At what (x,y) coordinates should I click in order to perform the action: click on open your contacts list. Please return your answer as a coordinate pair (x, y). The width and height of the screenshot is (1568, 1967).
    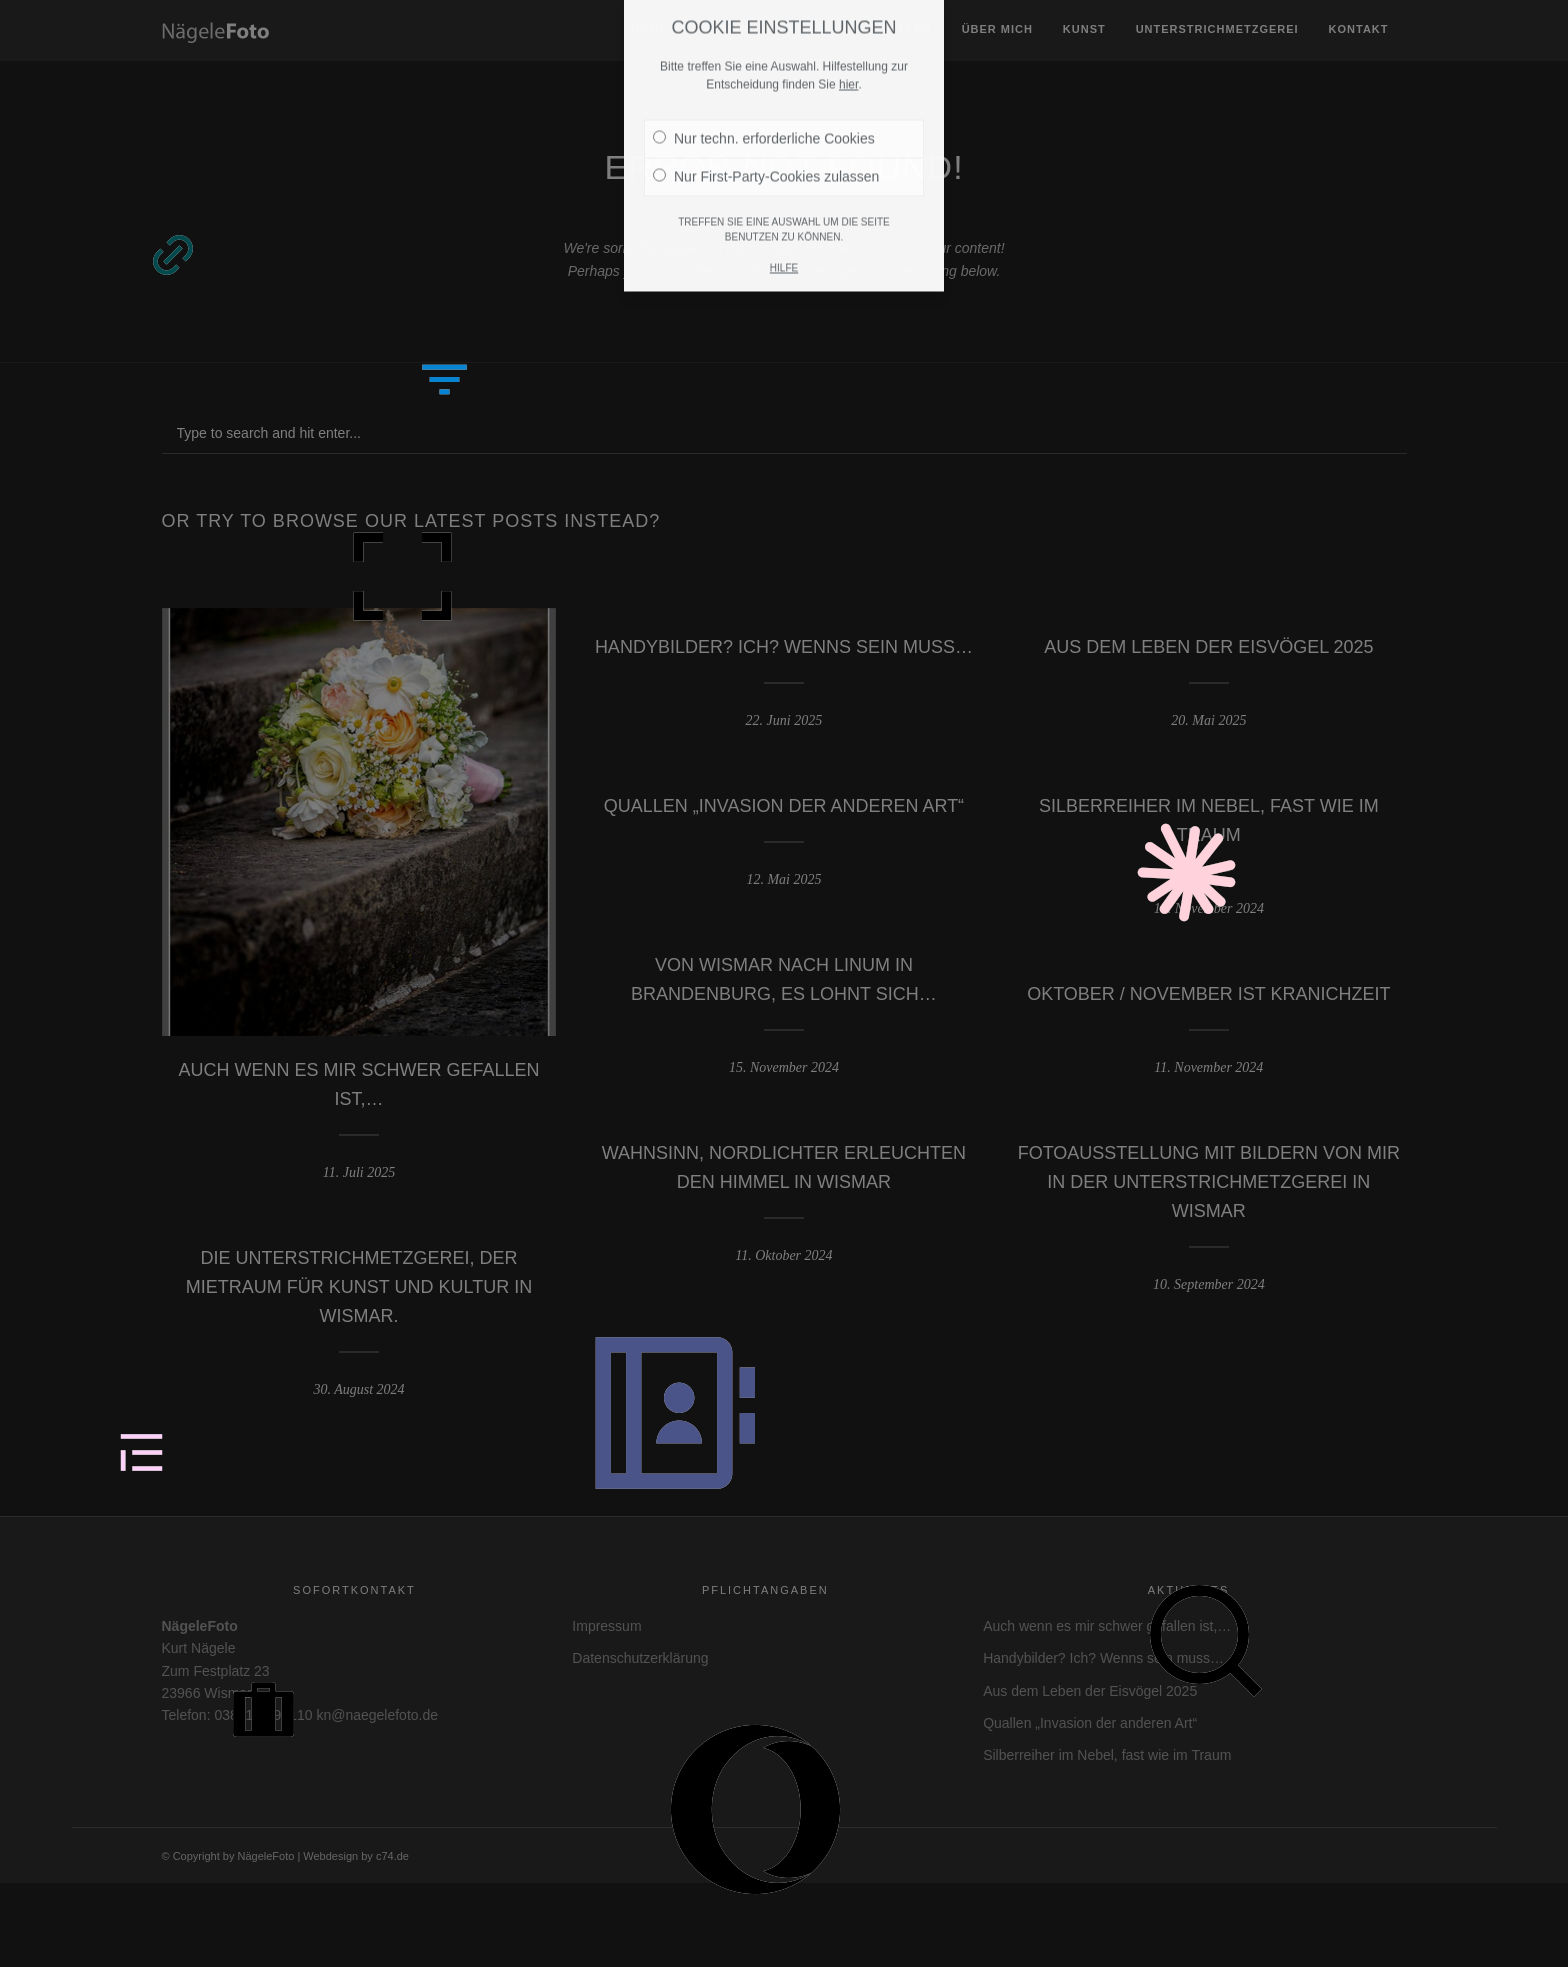
    Looking at the image, I should click on (664, 1413).